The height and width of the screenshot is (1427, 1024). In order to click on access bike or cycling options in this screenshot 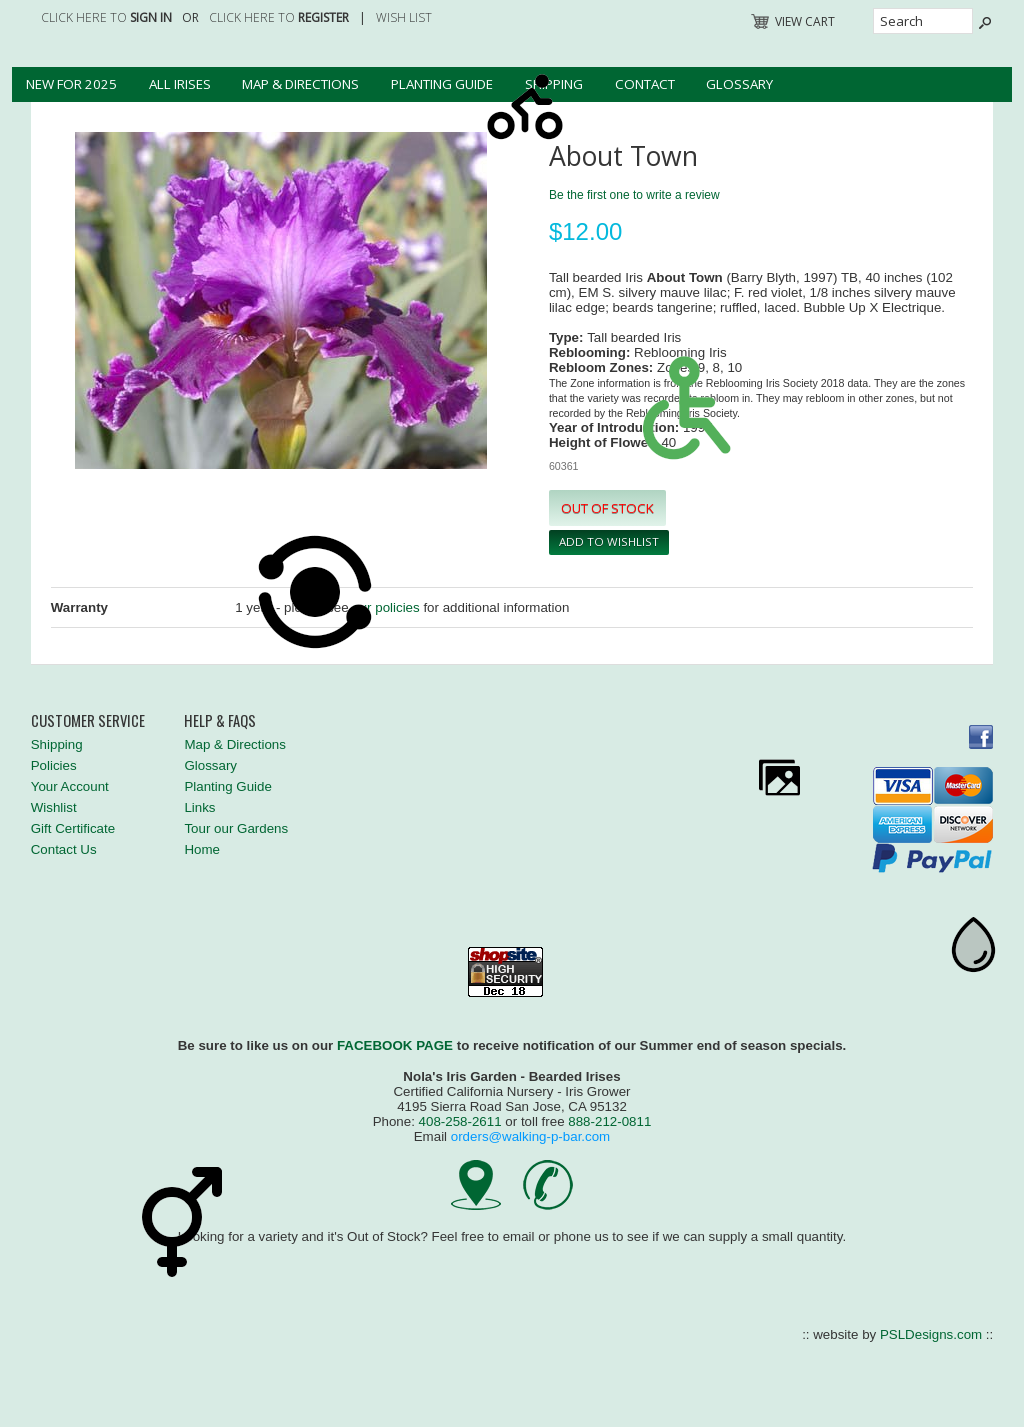, I will do `click(525, 105)`.